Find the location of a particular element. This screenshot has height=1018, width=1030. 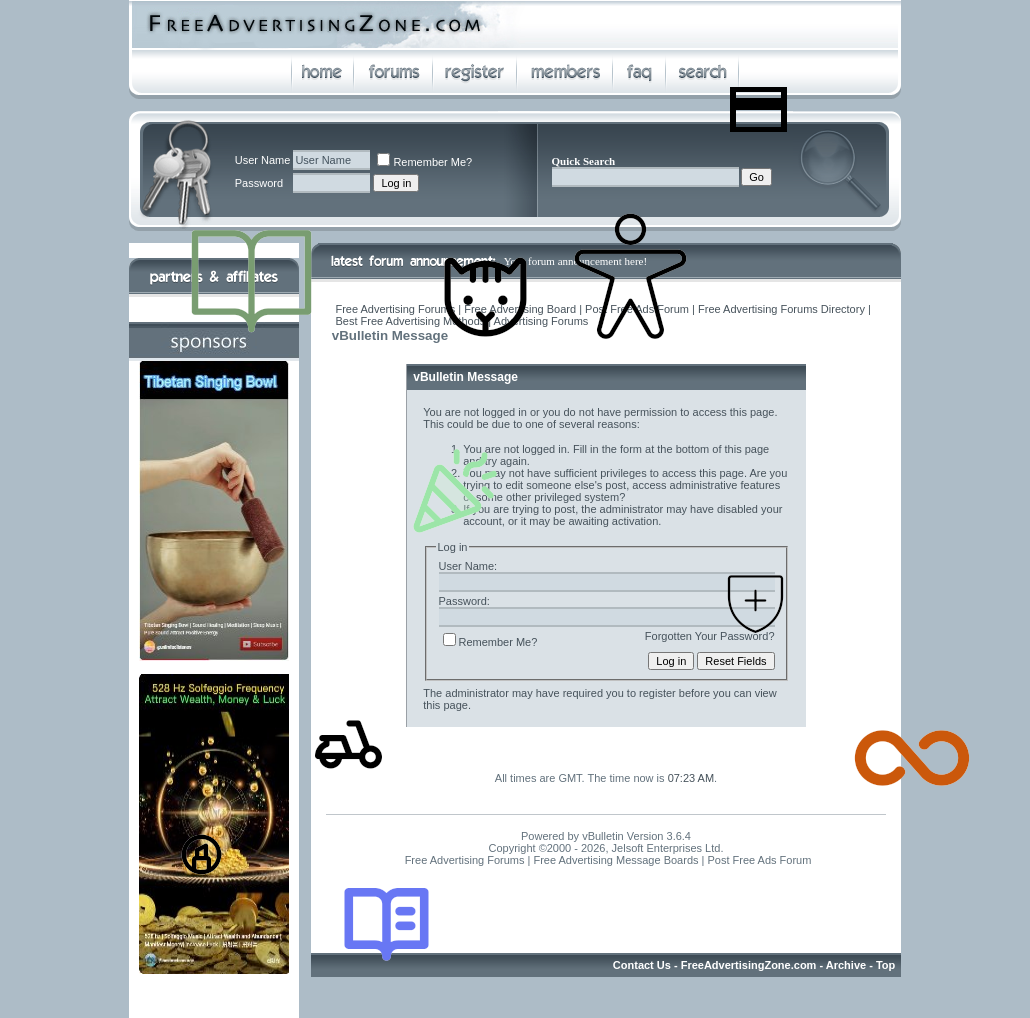

add new security protection is located at coordinates (755, 600).